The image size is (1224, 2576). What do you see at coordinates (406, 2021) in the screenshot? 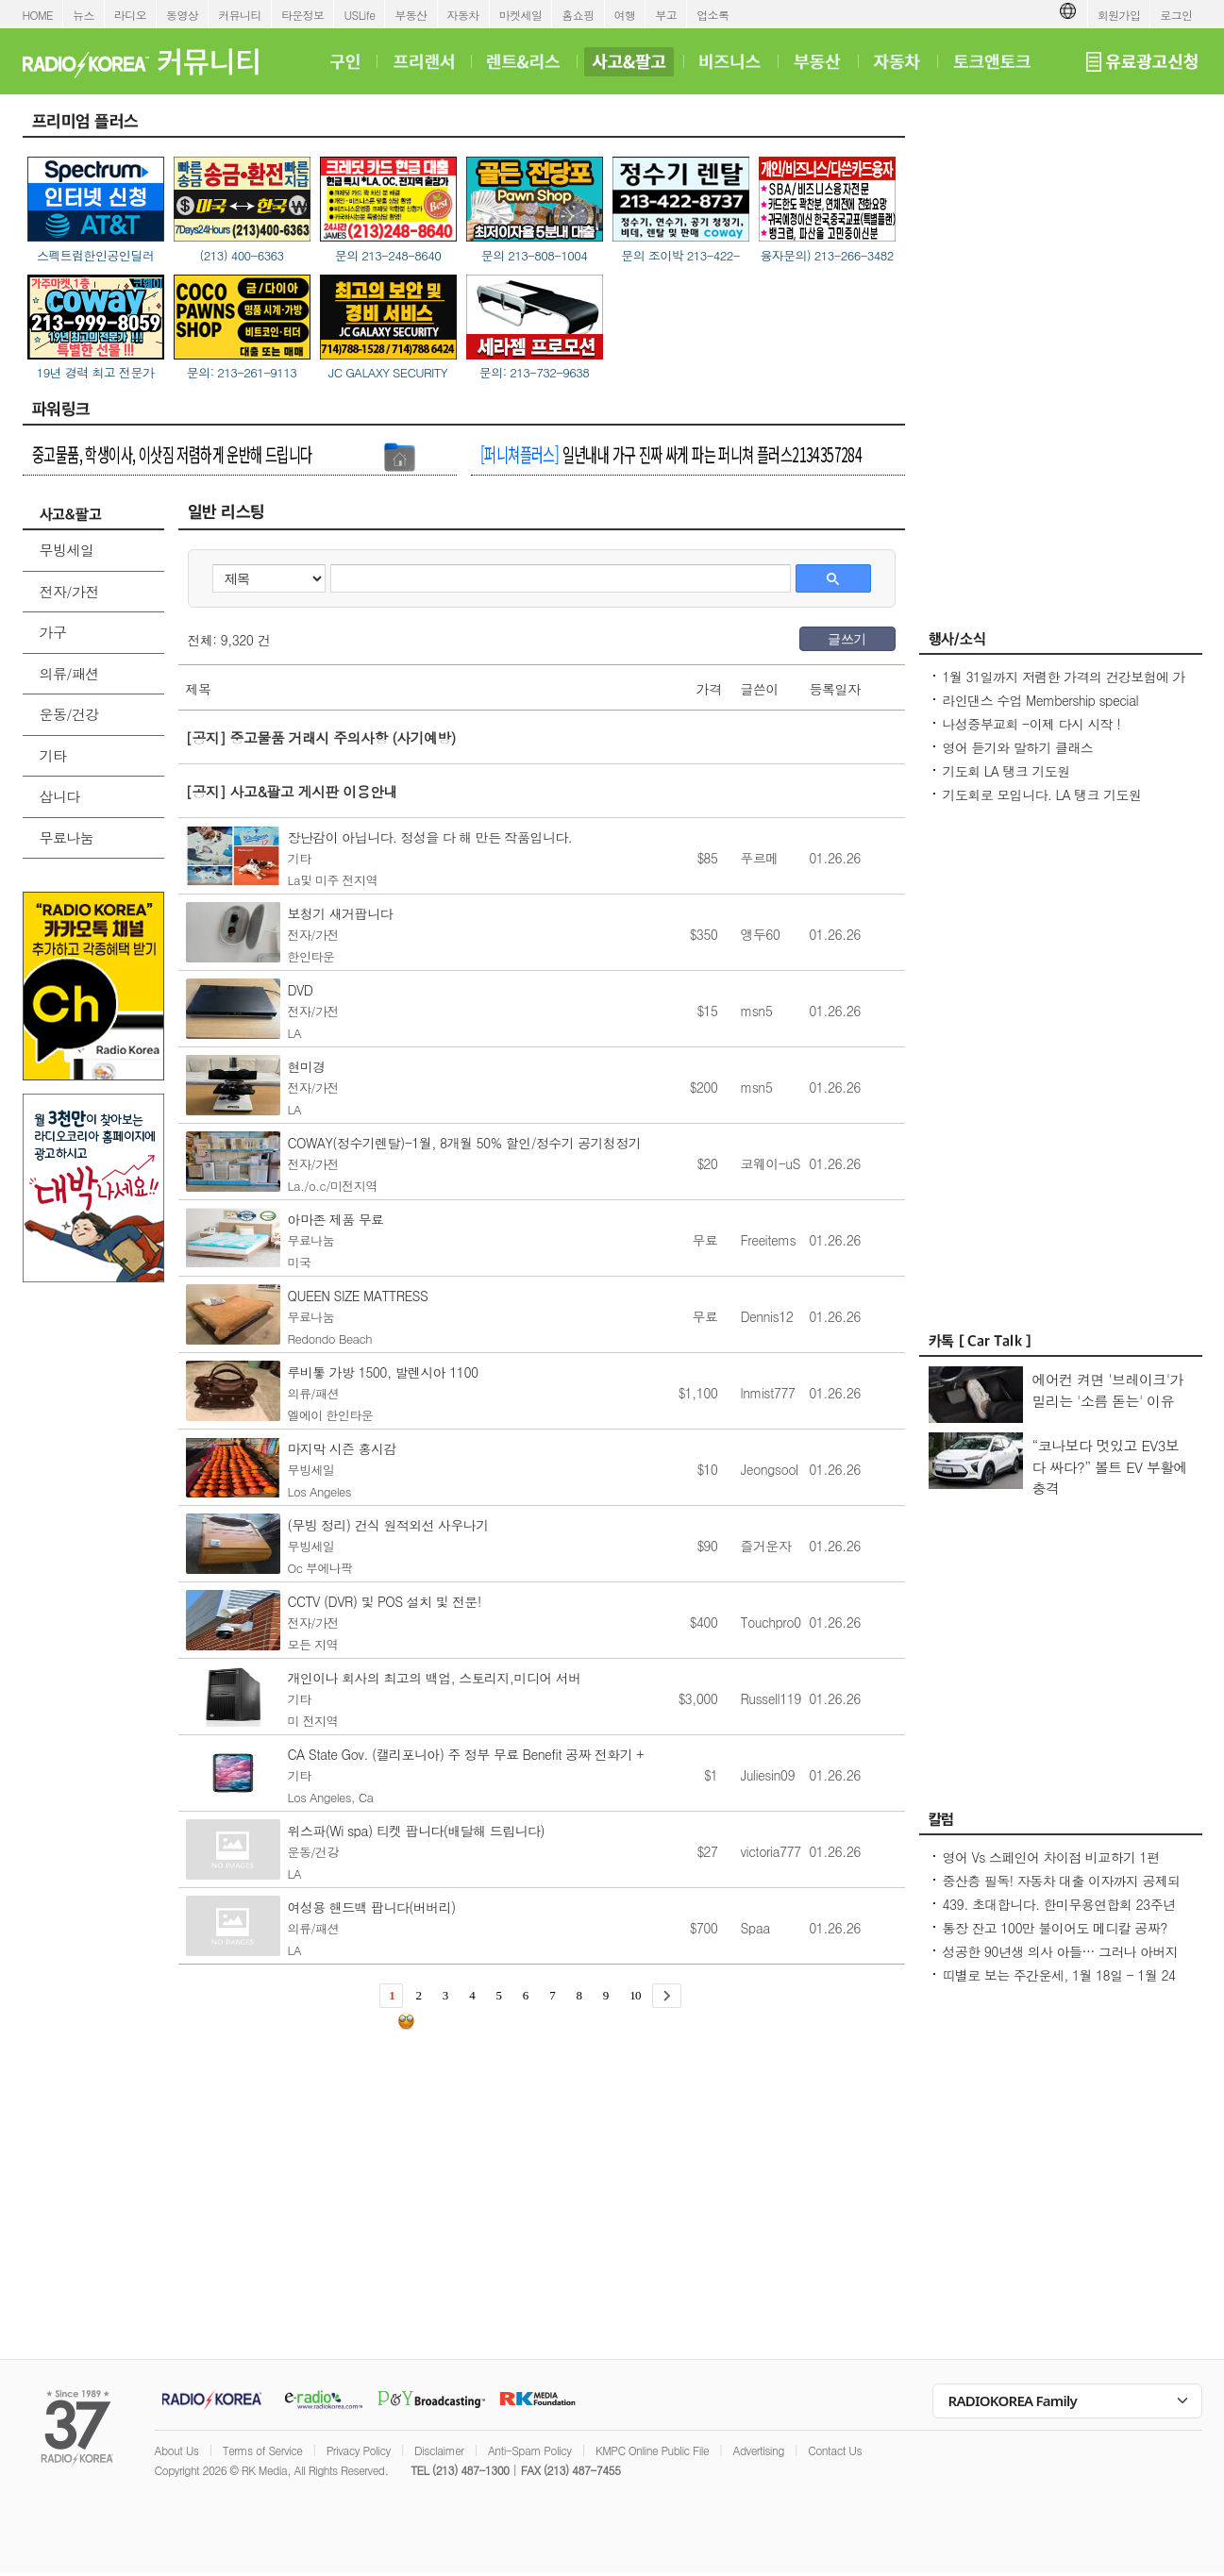
I see `indicates a nerdy or studious status` at bounding box center [406, 2021].